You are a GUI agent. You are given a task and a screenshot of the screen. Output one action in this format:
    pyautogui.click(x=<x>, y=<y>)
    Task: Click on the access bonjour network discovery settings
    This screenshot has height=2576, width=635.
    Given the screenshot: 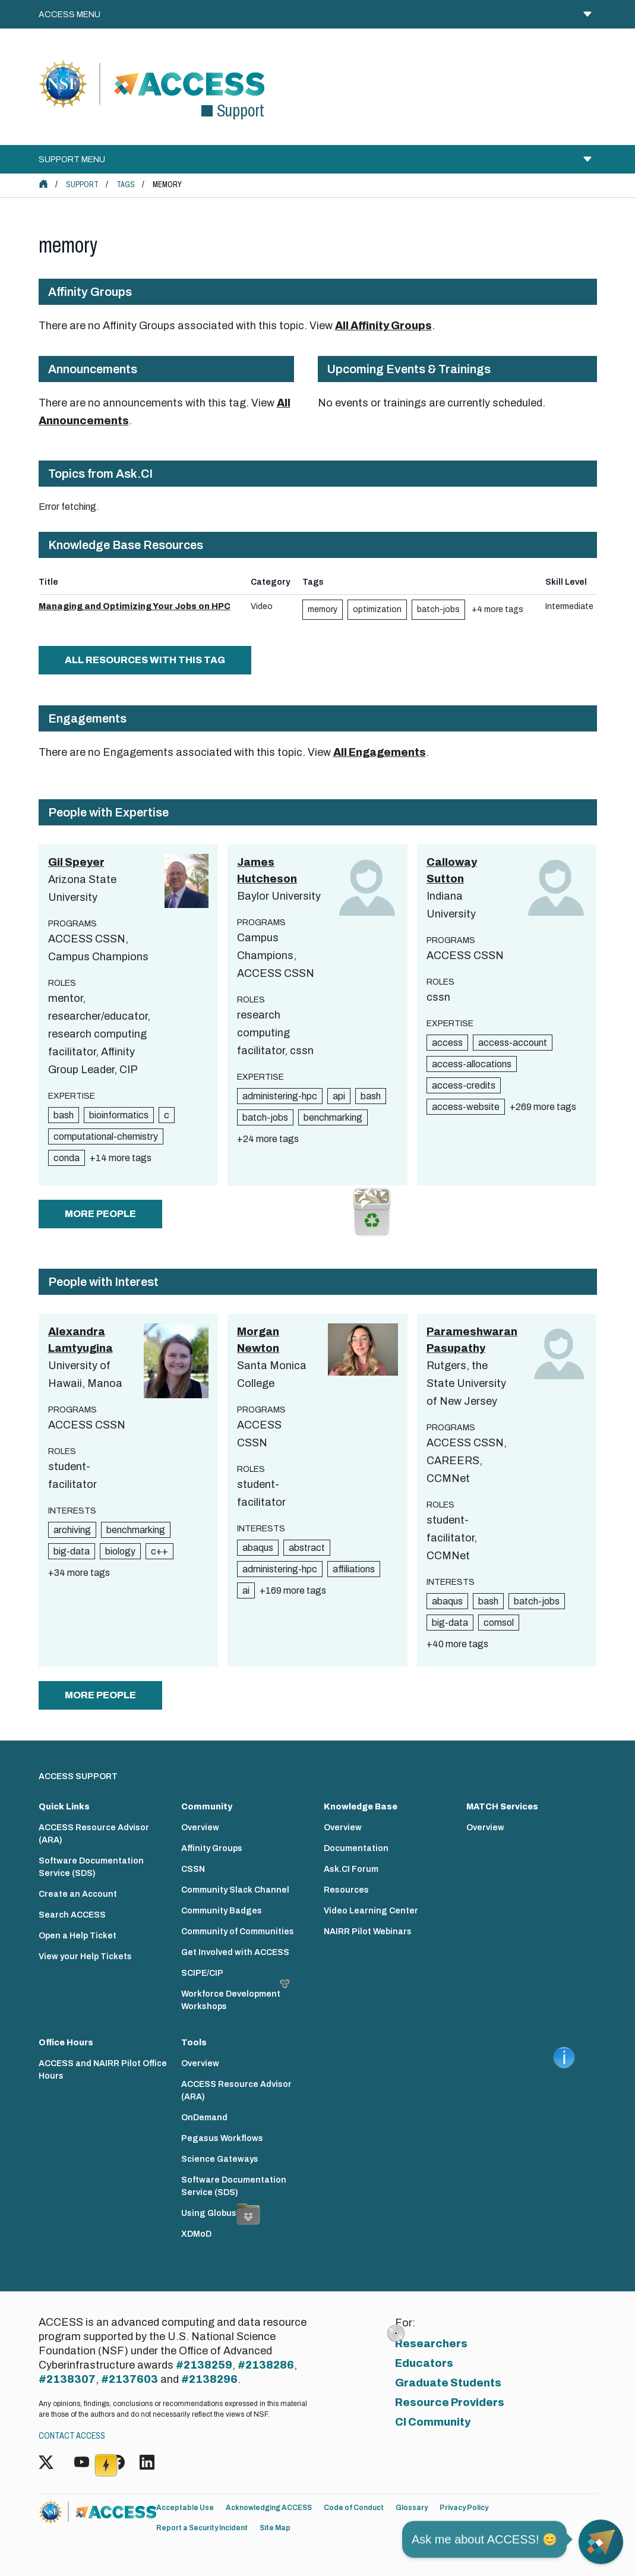 What is the action you would take?
    pyautogui.click(x=285, y=1984)
    